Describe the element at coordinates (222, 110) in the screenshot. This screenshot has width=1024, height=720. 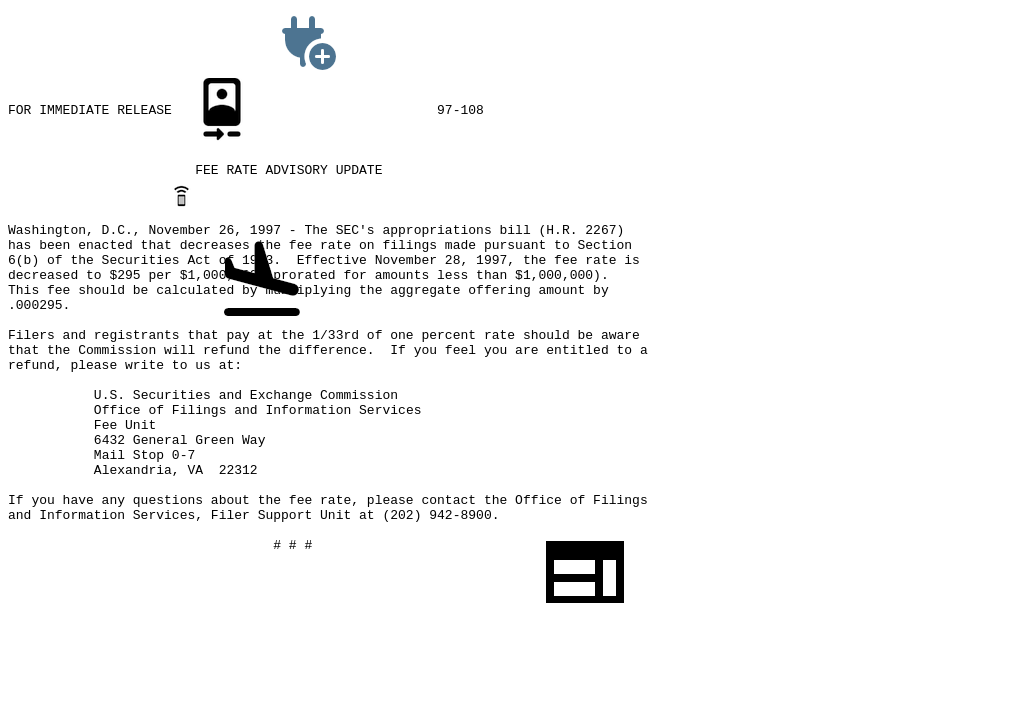
I see `switch to front-facing camera` at that location.